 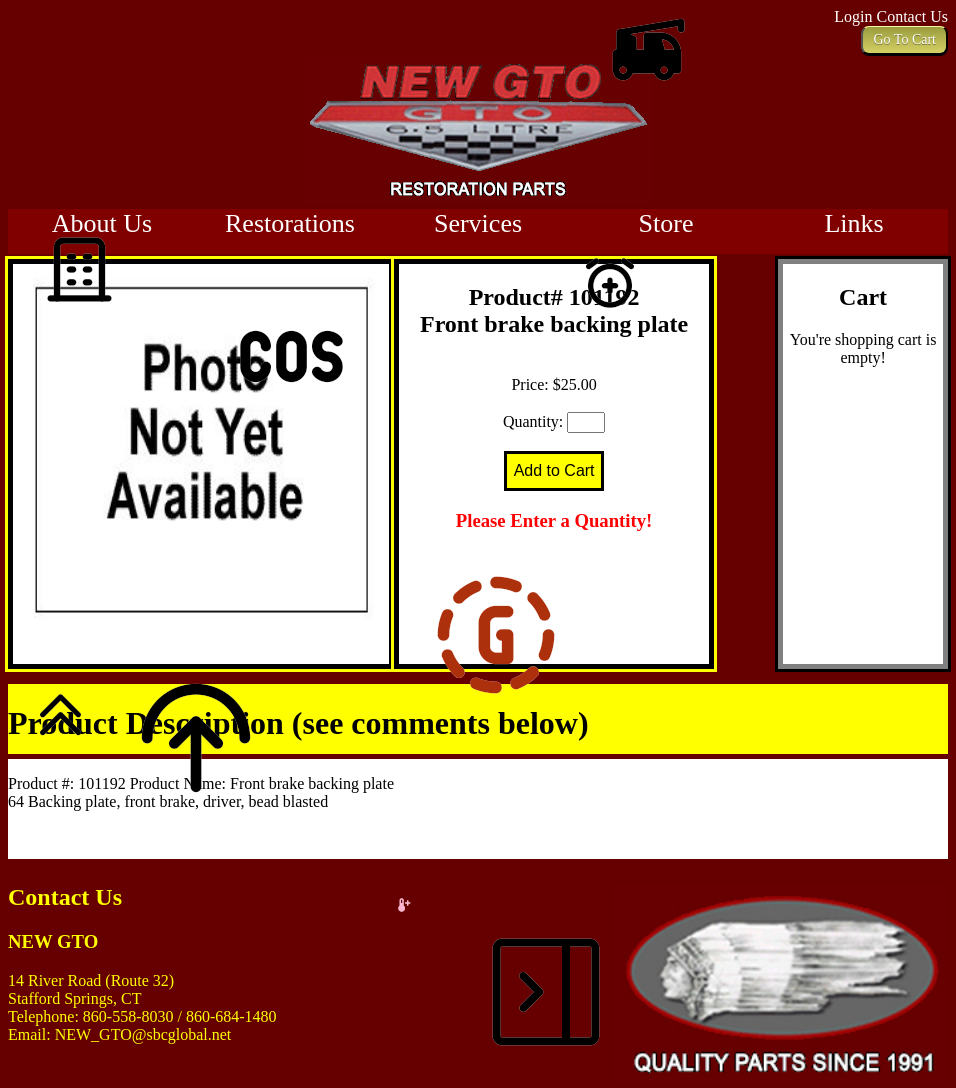 I want to click on increase temperature setting, so click(x=403, y=905).